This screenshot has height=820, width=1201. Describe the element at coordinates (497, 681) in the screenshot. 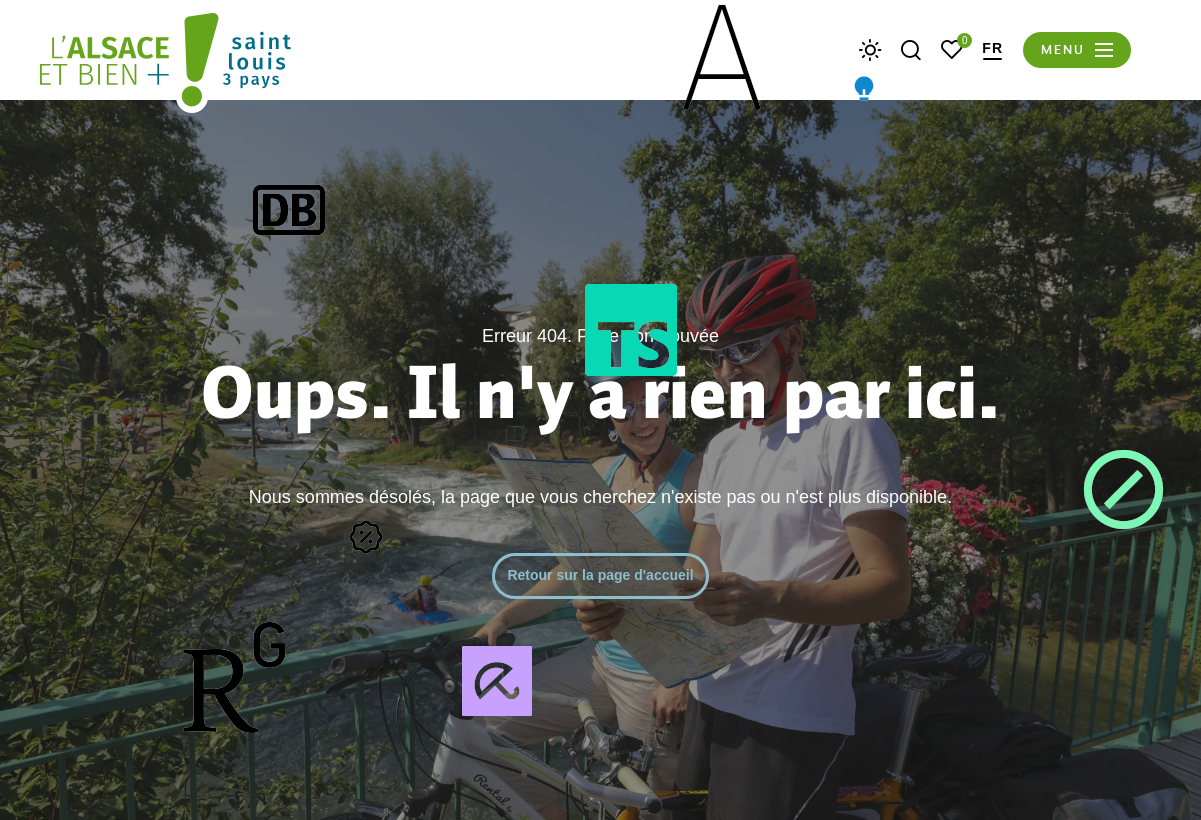

I see `open avira antivirus software` at that location.